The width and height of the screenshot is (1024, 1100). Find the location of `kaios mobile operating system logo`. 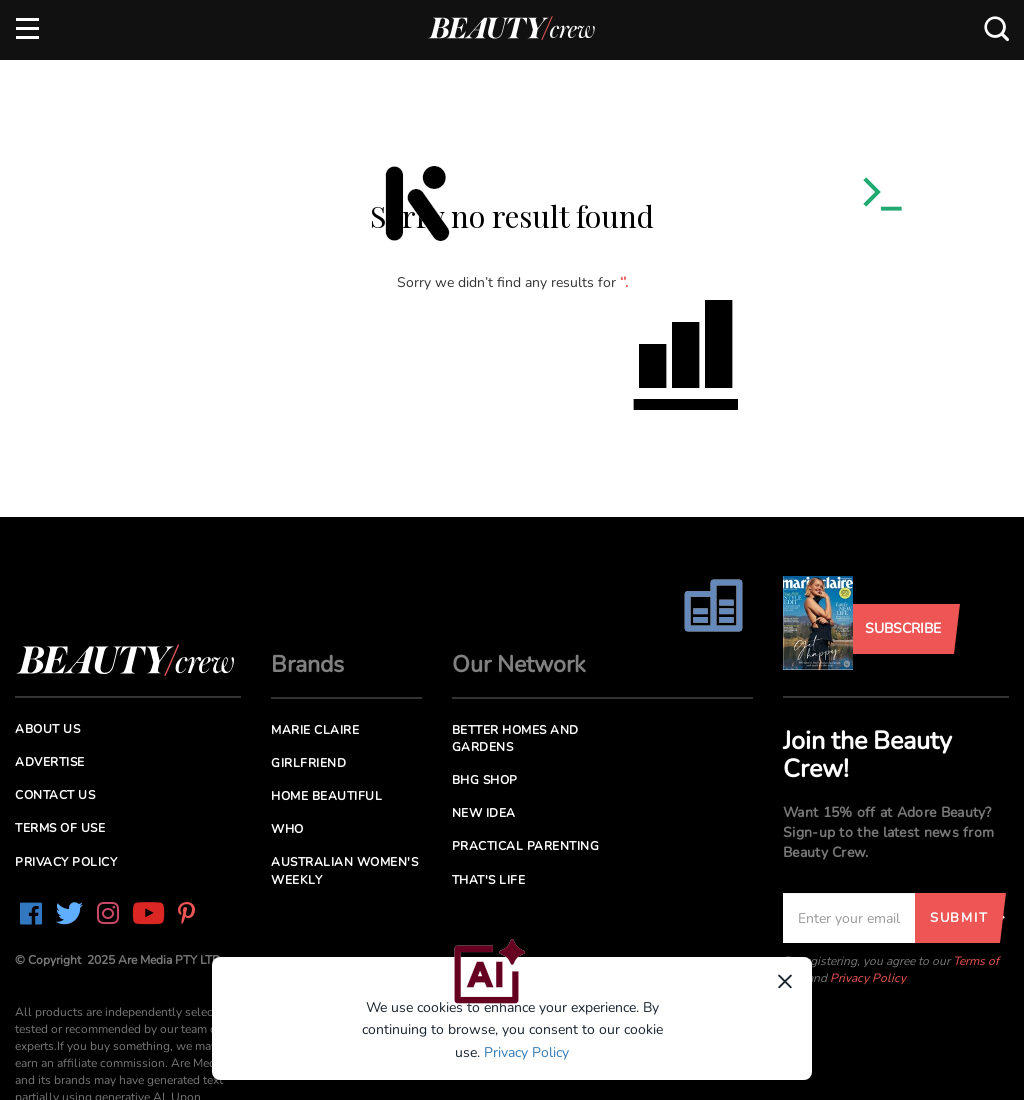

kaios mobile operating system logo is located at coordinates (417, 203).